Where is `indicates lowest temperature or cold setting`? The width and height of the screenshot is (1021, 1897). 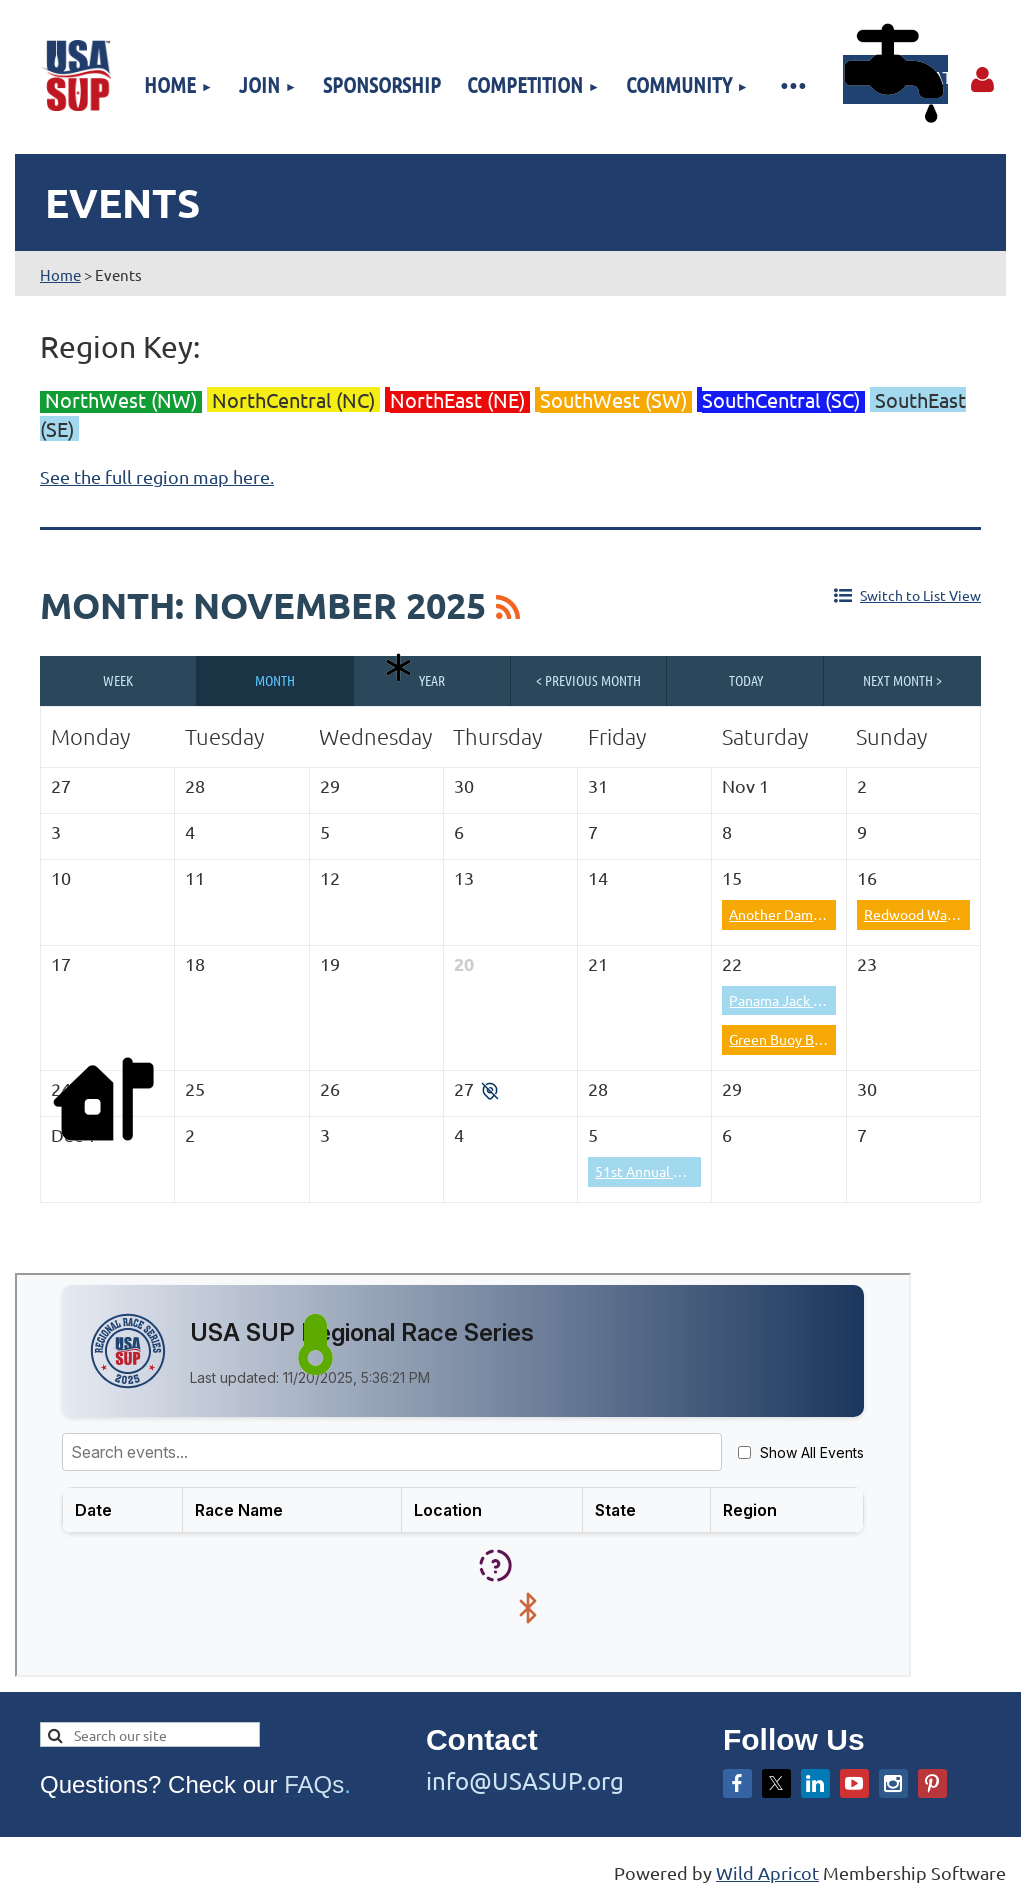
indicates lowest temperature or cold setting is located at coordinates (315, 1344).